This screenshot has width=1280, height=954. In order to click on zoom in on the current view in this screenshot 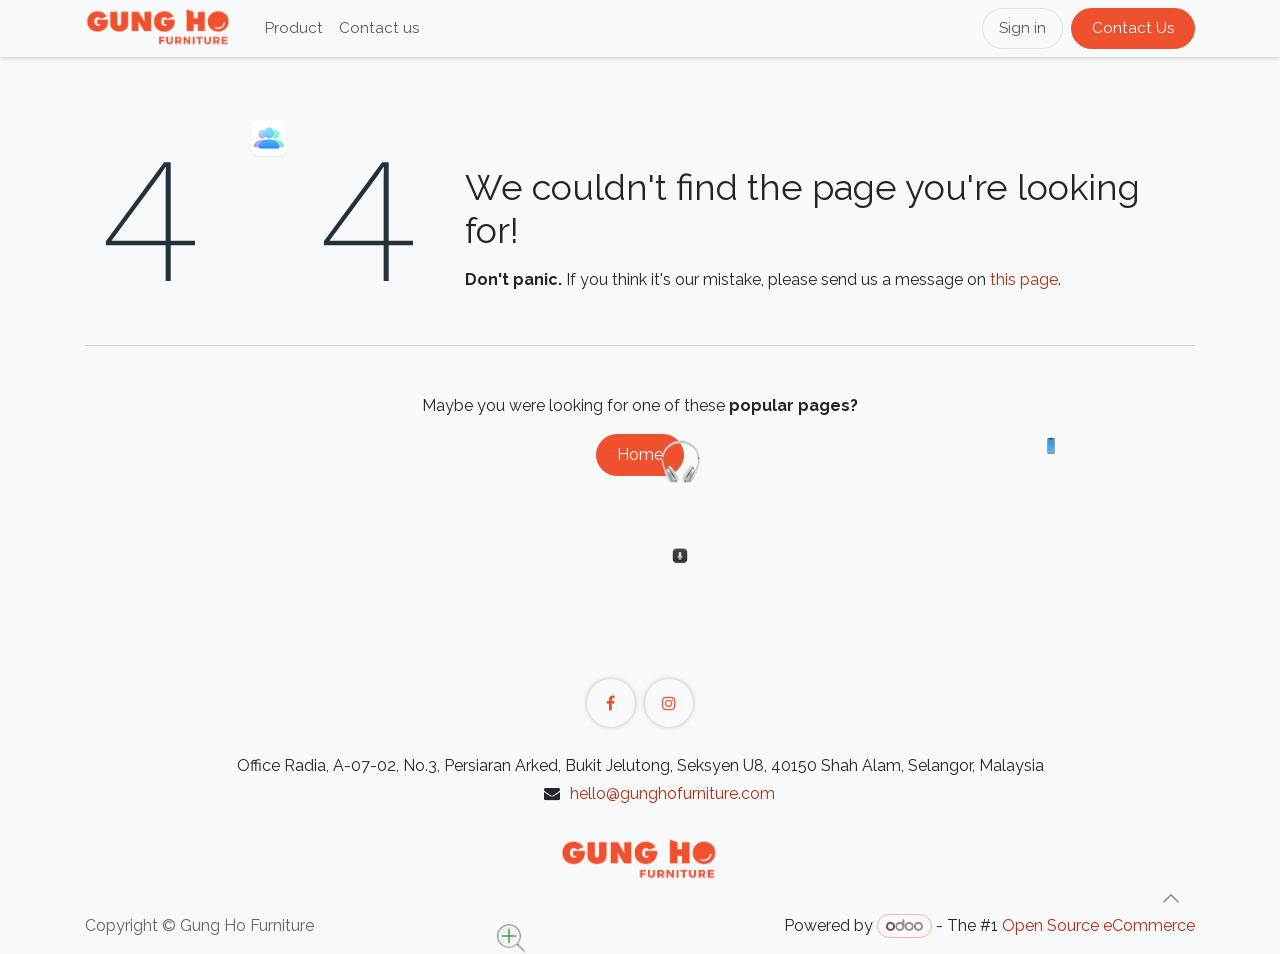, I will do `click(511, 938)`.